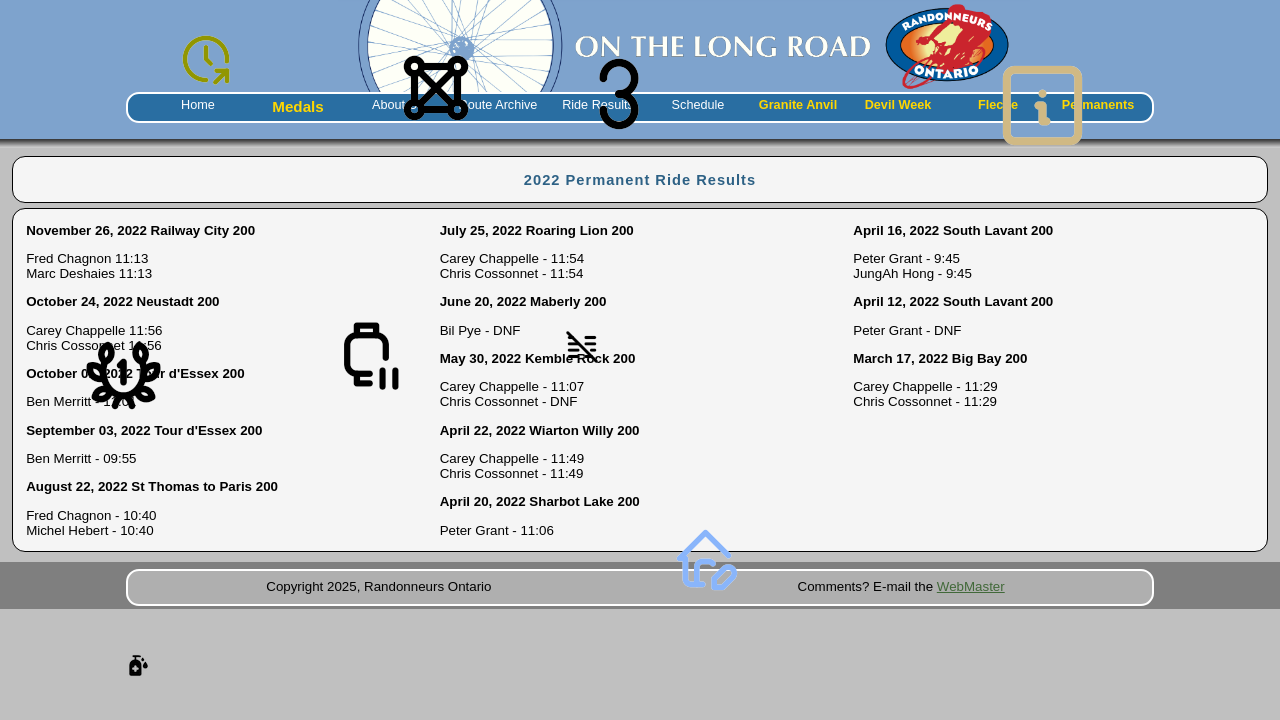 The width and height of the screenshot is (1280, 720). What do you see at coordinates (206, 59) in the screenshot?
I see `share a scheduled event or time` at bounding box center [206, 59].